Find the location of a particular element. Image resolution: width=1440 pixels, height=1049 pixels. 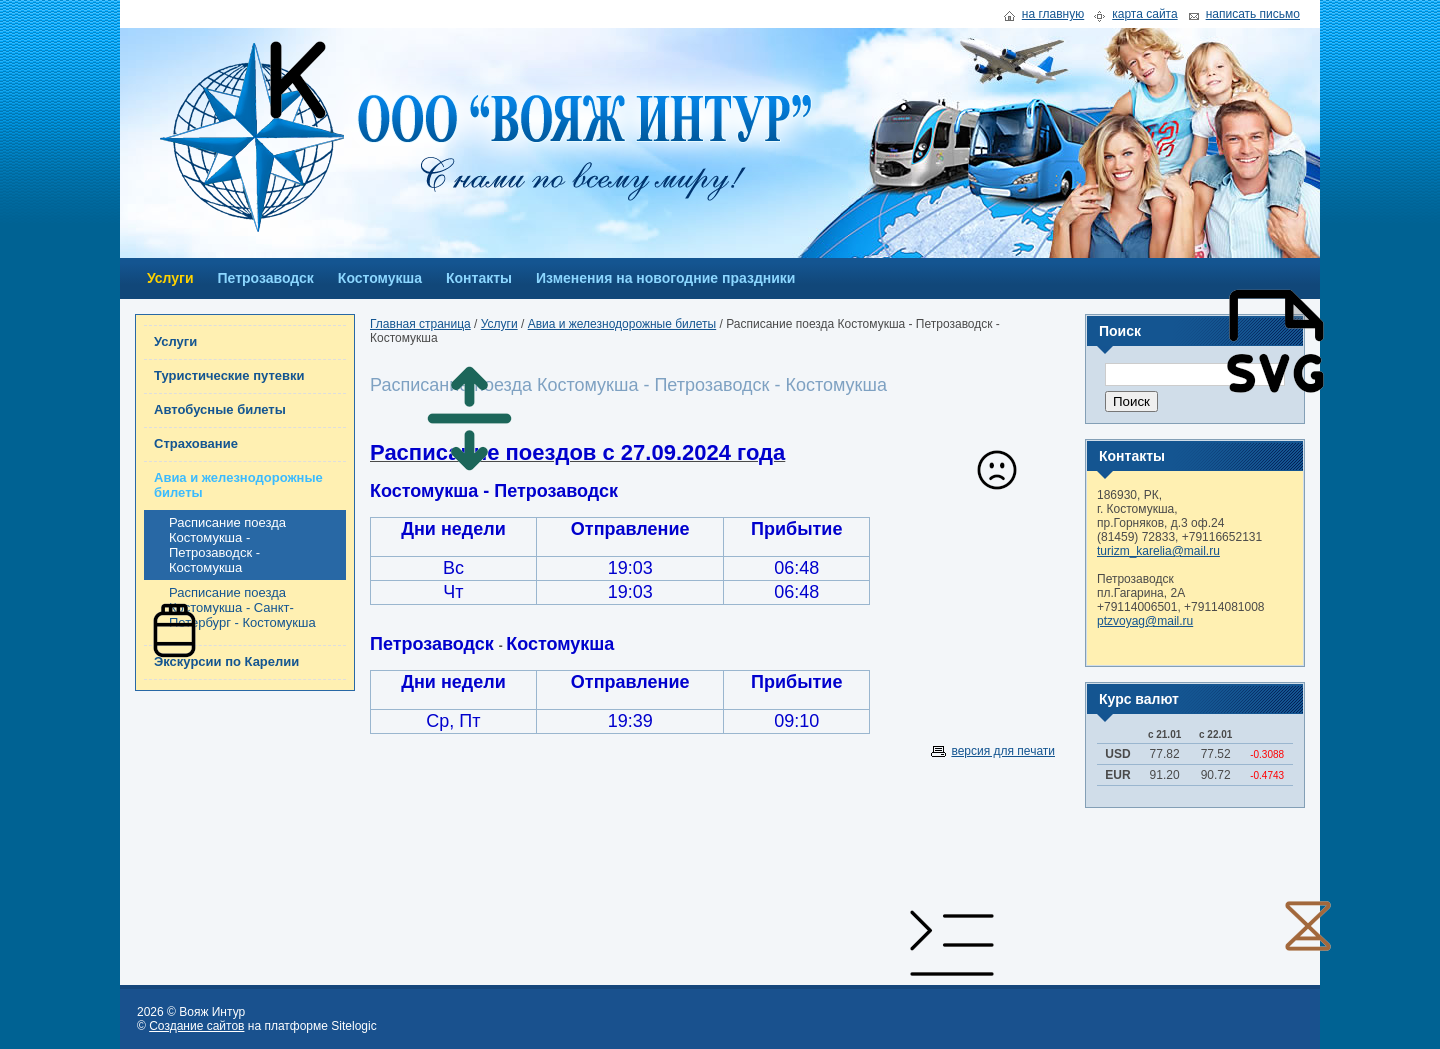

indicate negative feedback or dissatisfaction is located at coordinates (997, 470).